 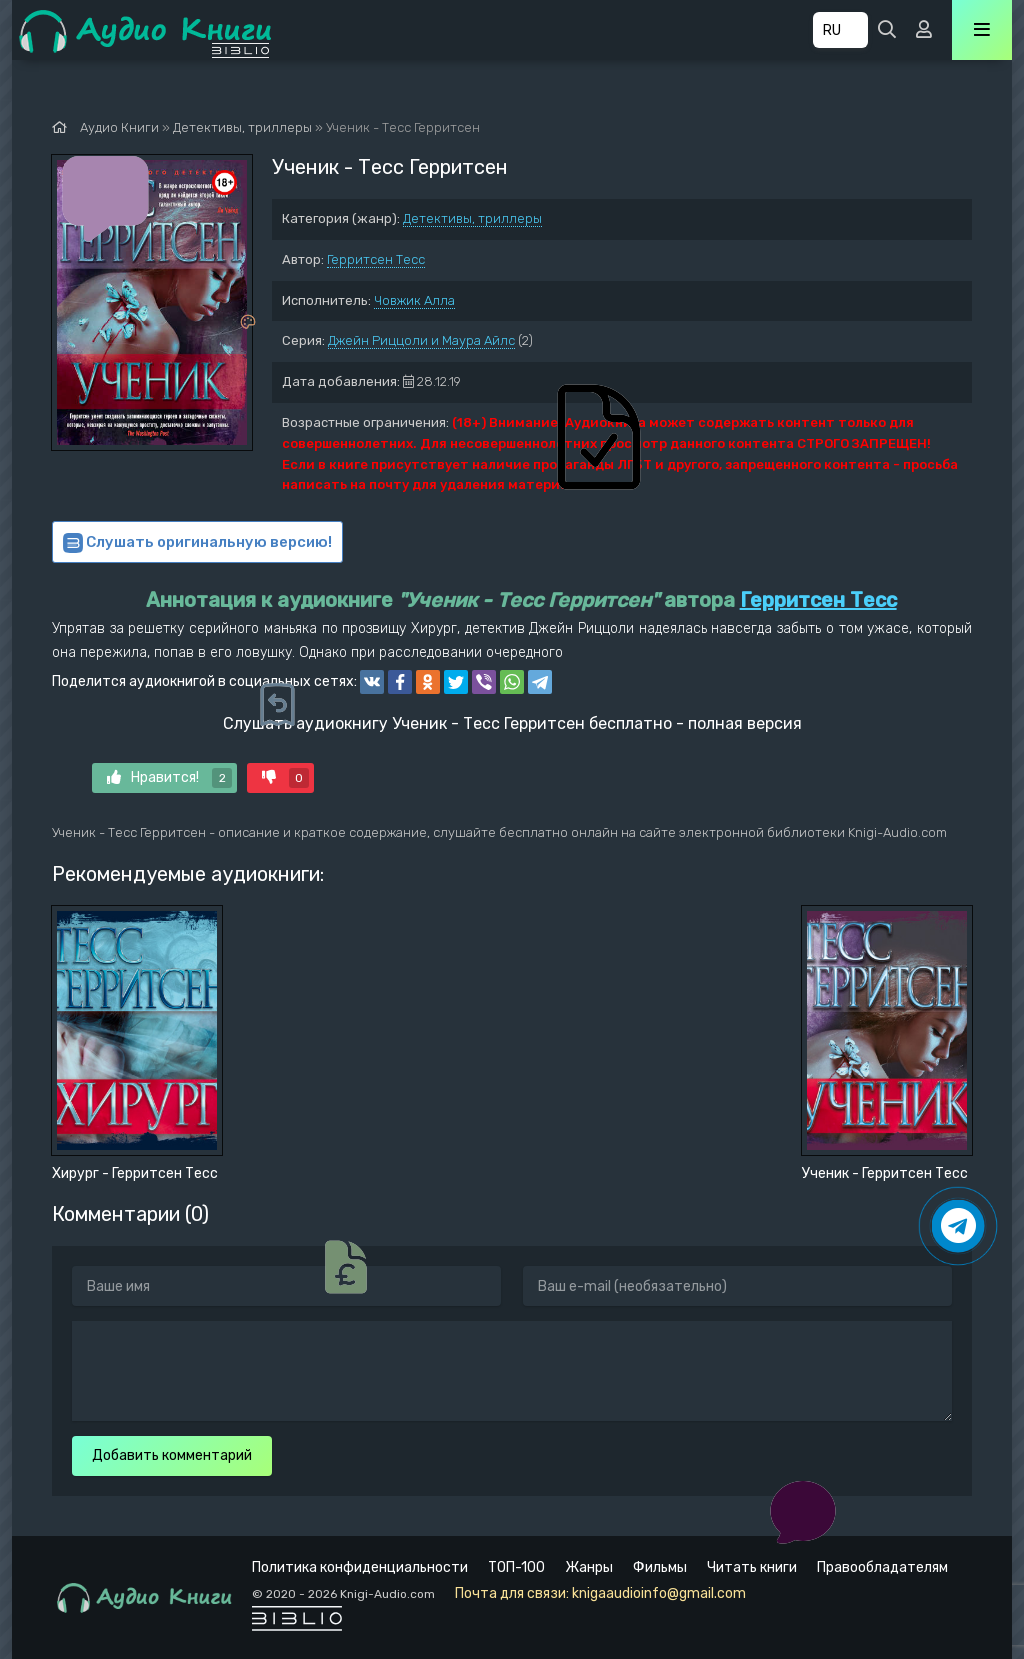 What do you see at coordinates (105, 193) in the screenshot?
I see `open messaging or chat` at bounding box center [105, 193].